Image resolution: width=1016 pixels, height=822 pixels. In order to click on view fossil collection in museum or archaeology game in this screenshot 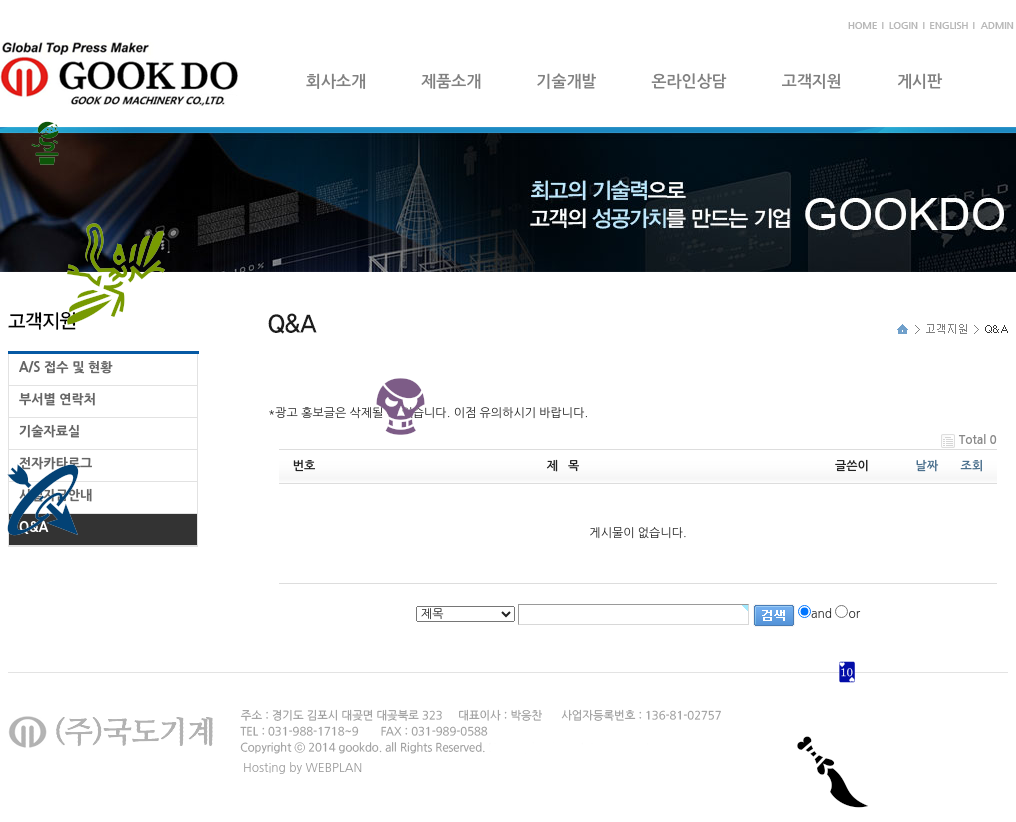, I will do `click(115, 274)`.